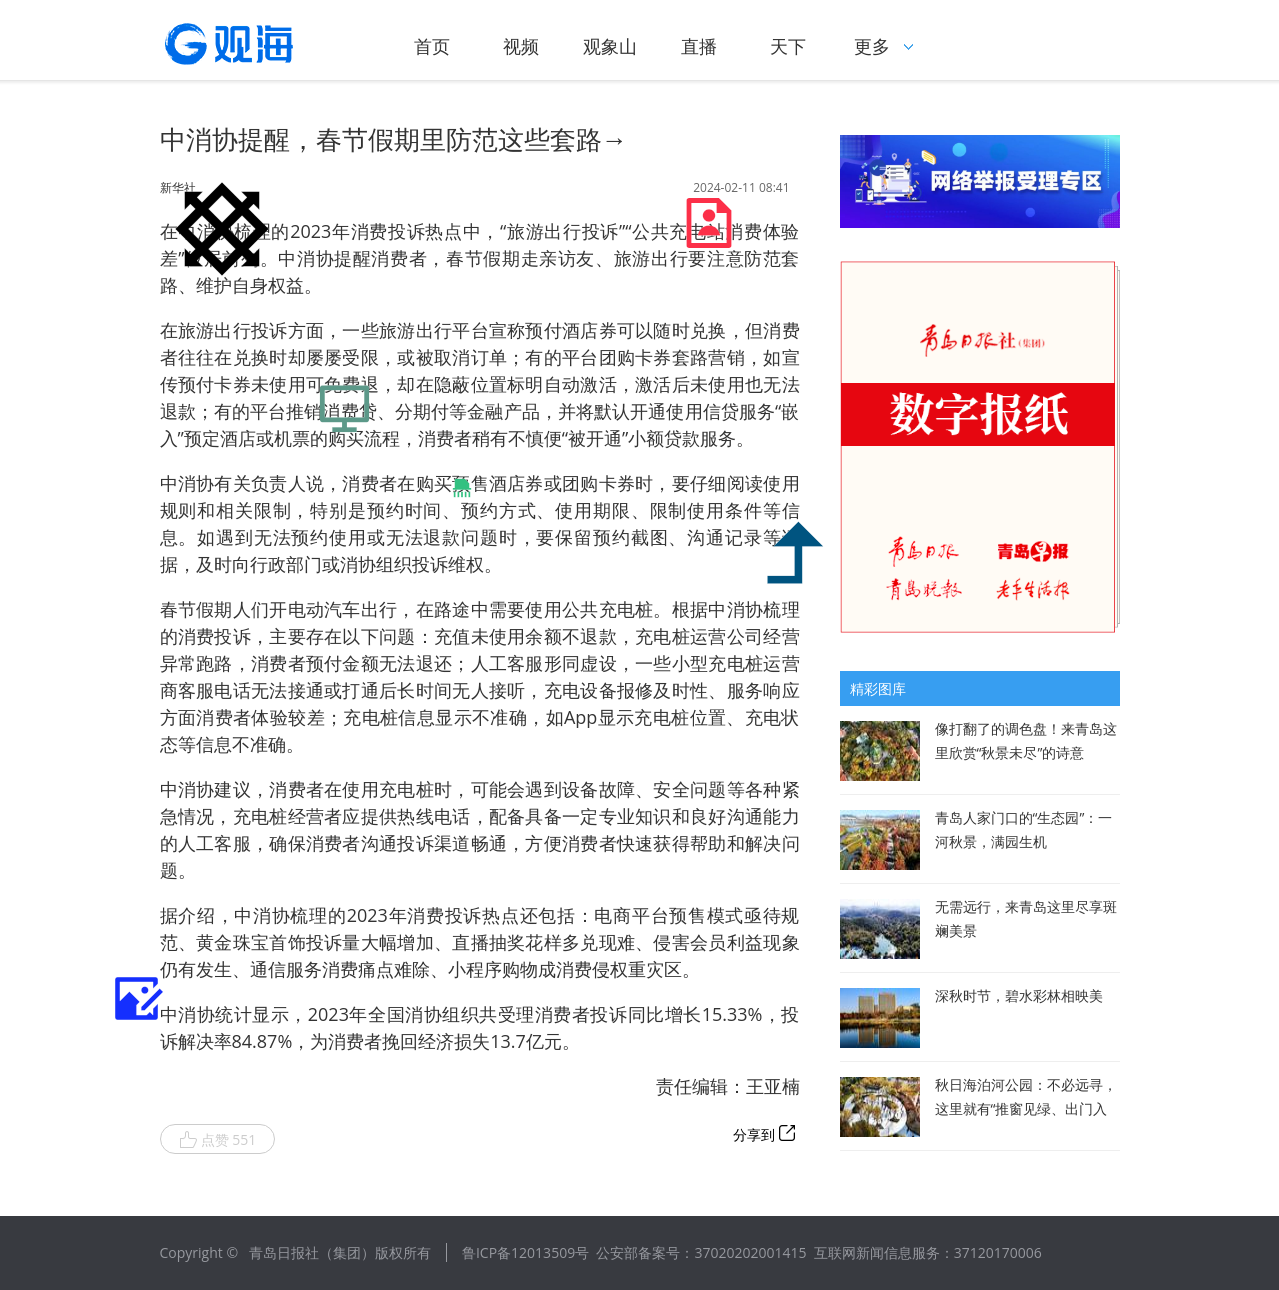 This screenshot has height=1290, width=1279. Describe the element at coordinates (794, 556) in the screenshot. I see `turn right then continue forward` at that location.